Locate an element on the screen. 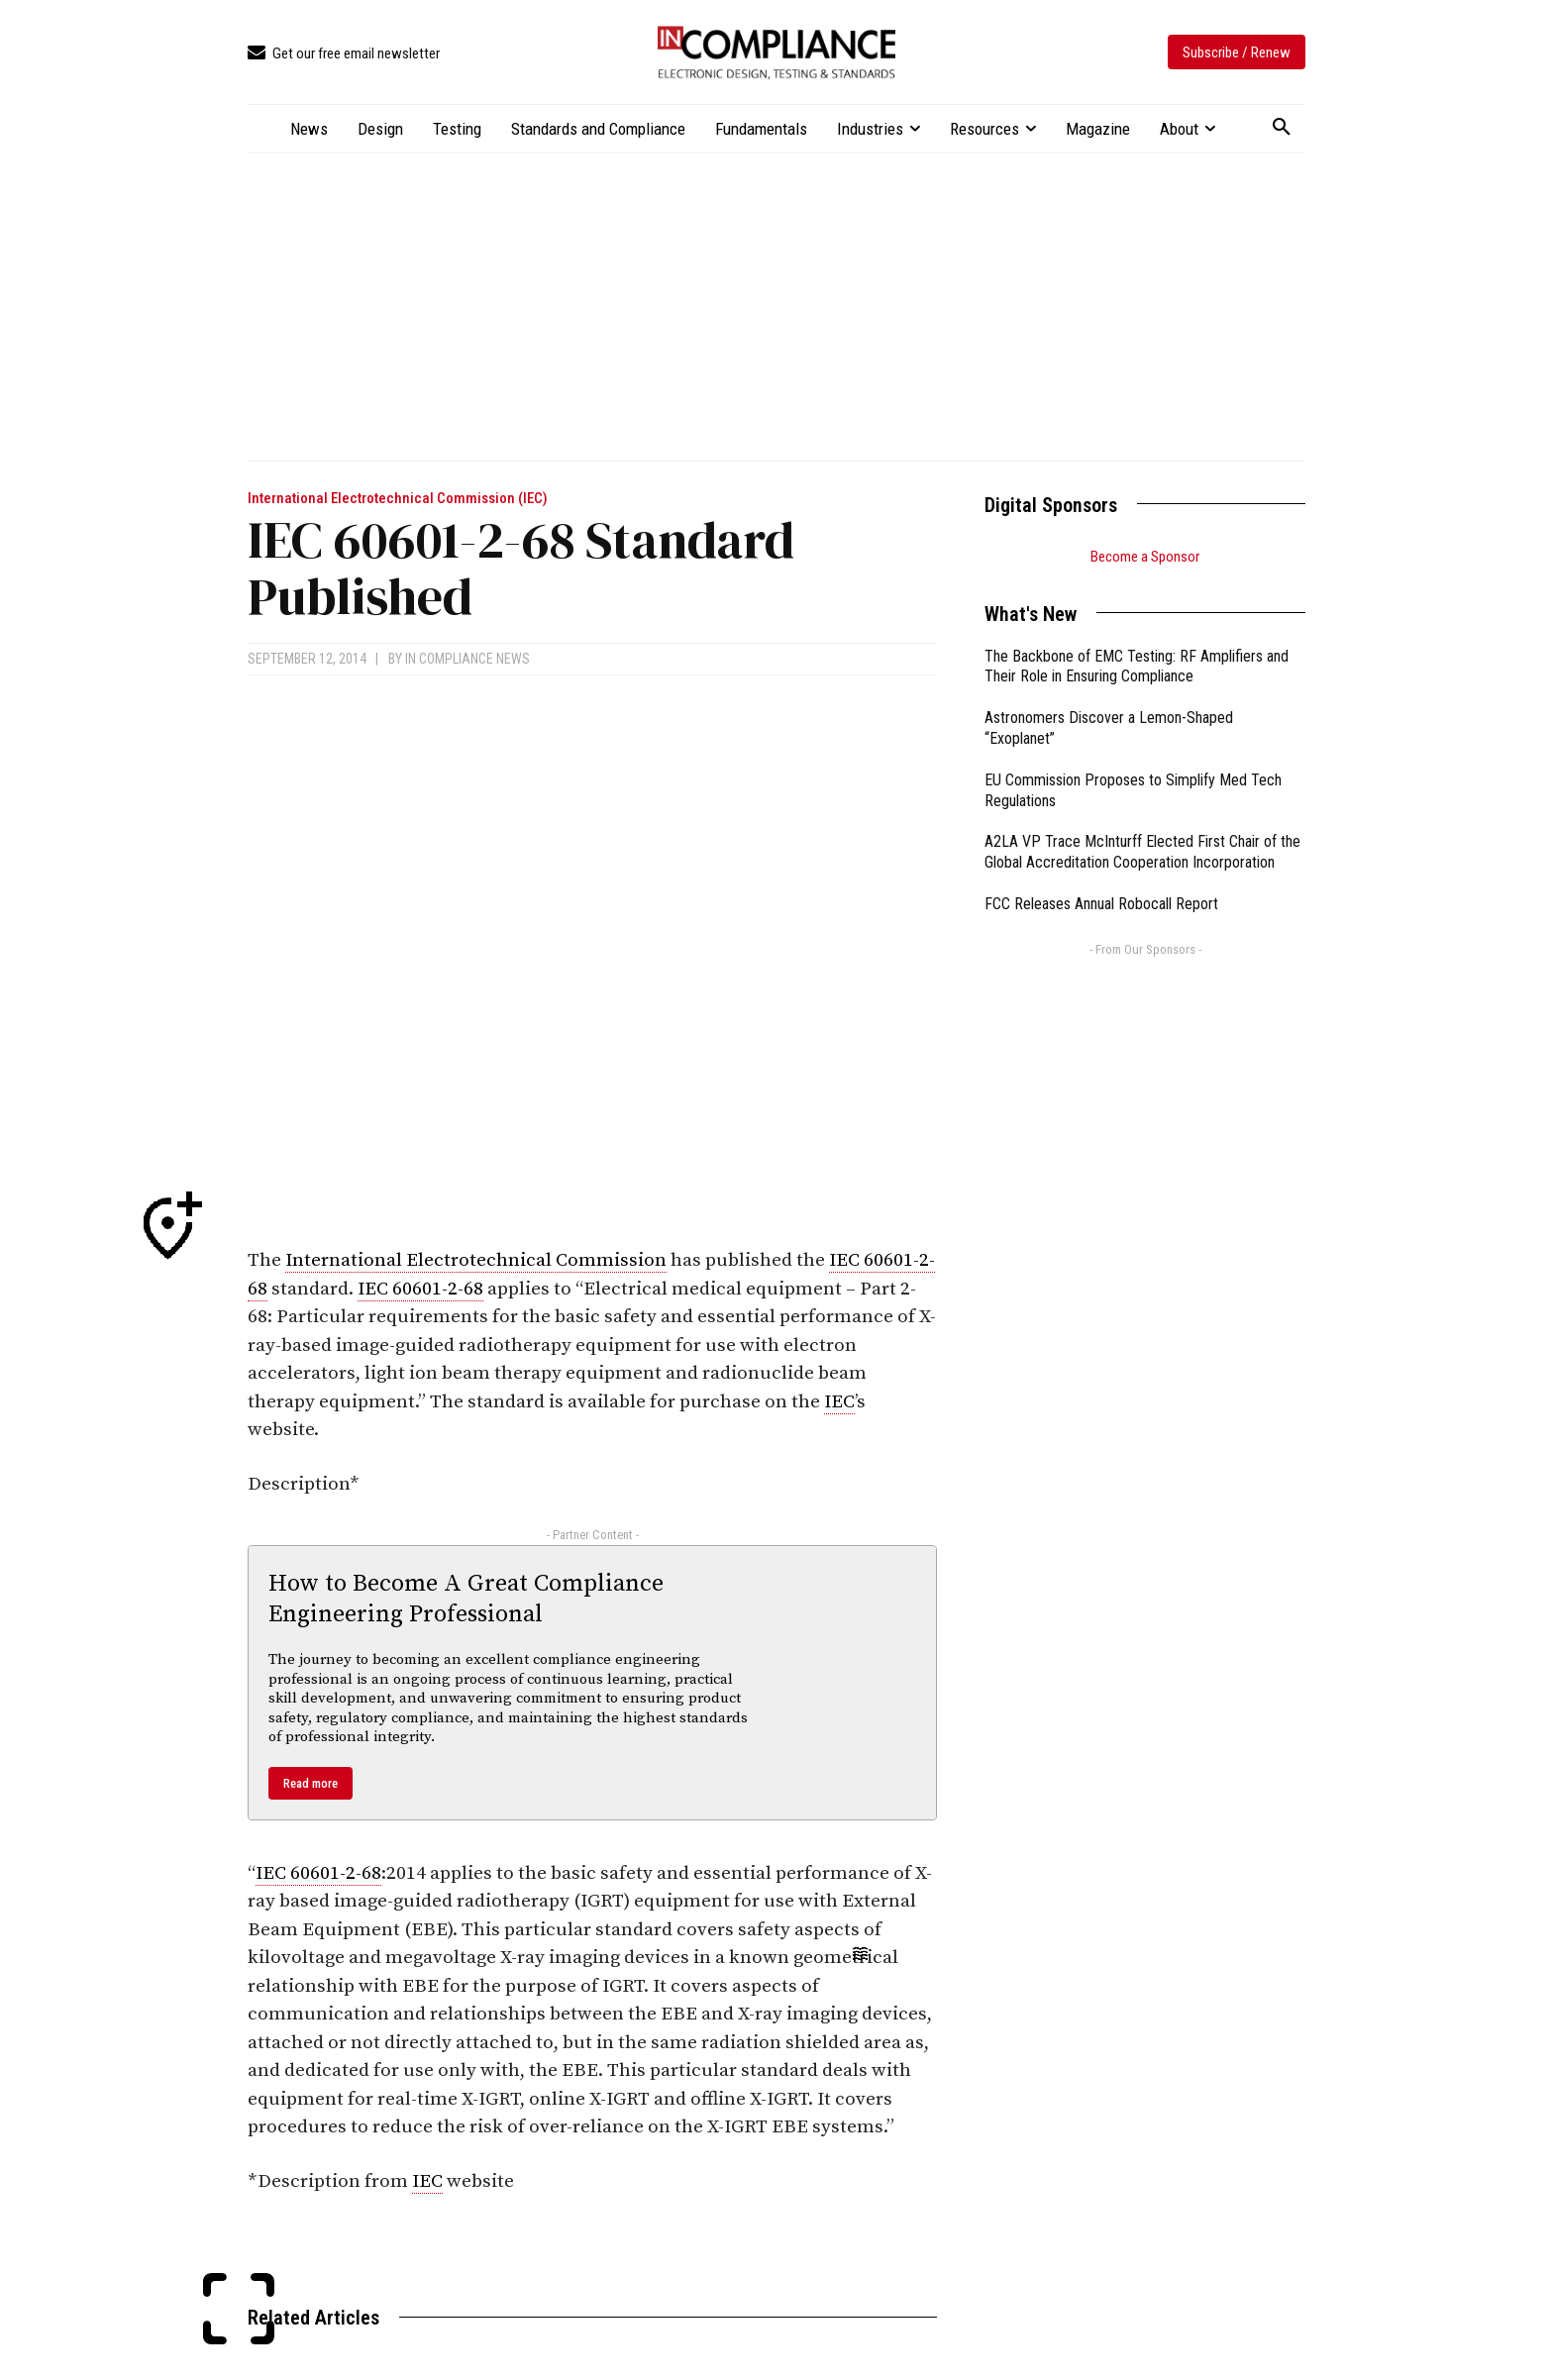  add a new location pin to the map is located at coordinates (167, 1225).